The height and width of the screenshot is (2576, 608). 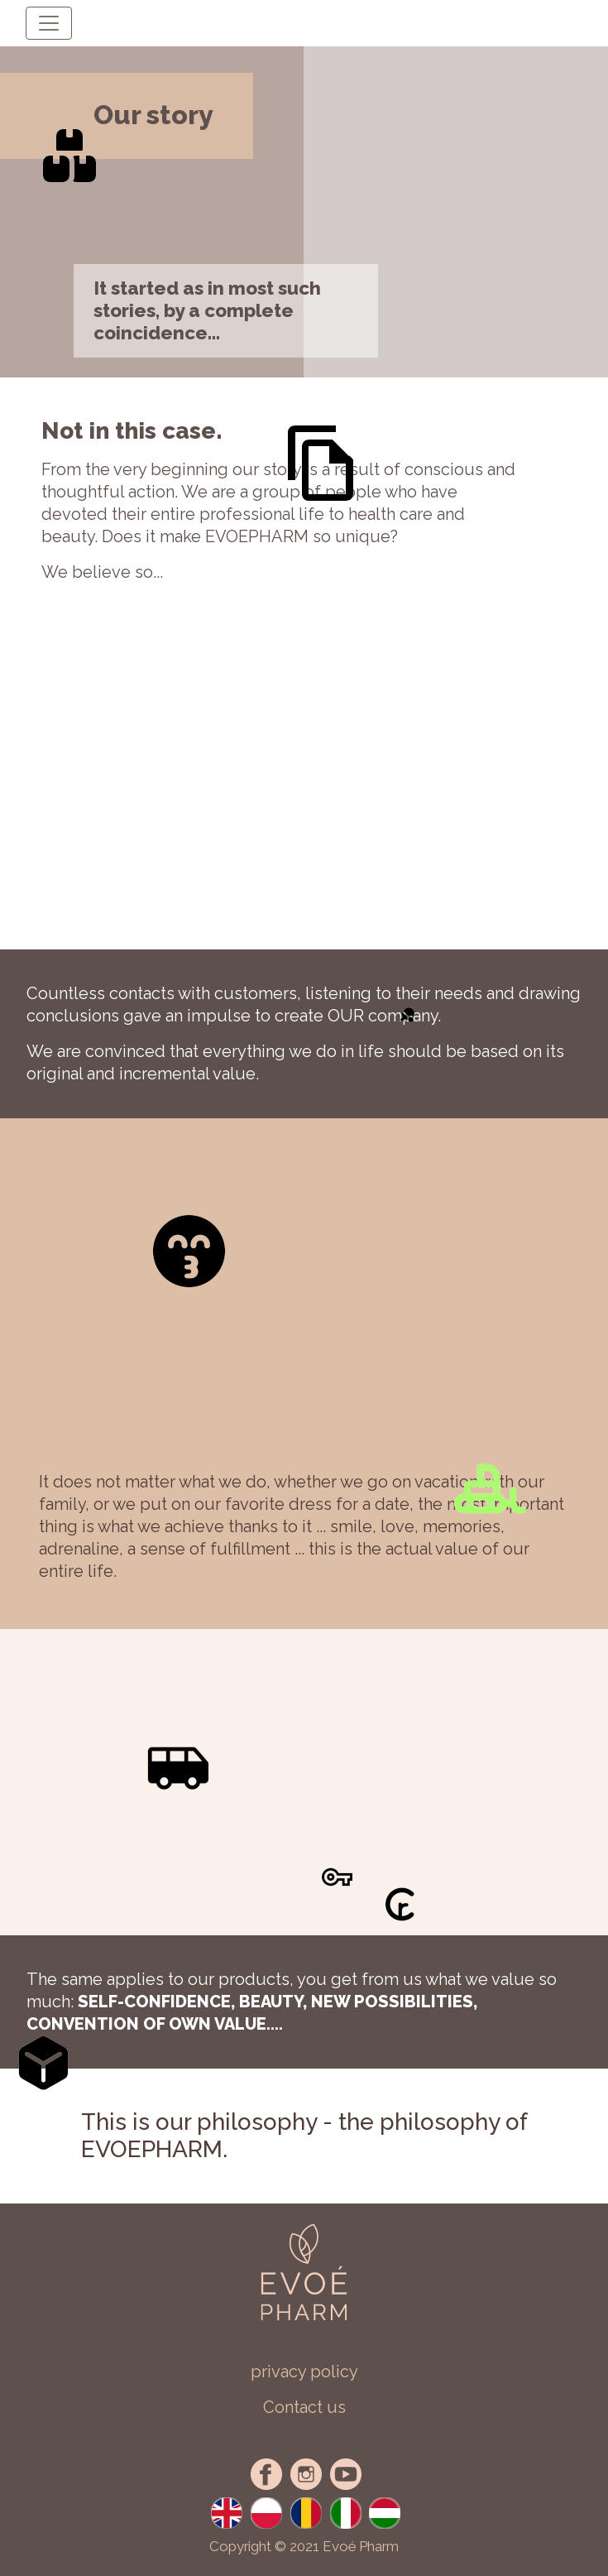 I want to click on view inventory or stock items, so click(x=69, y=156).